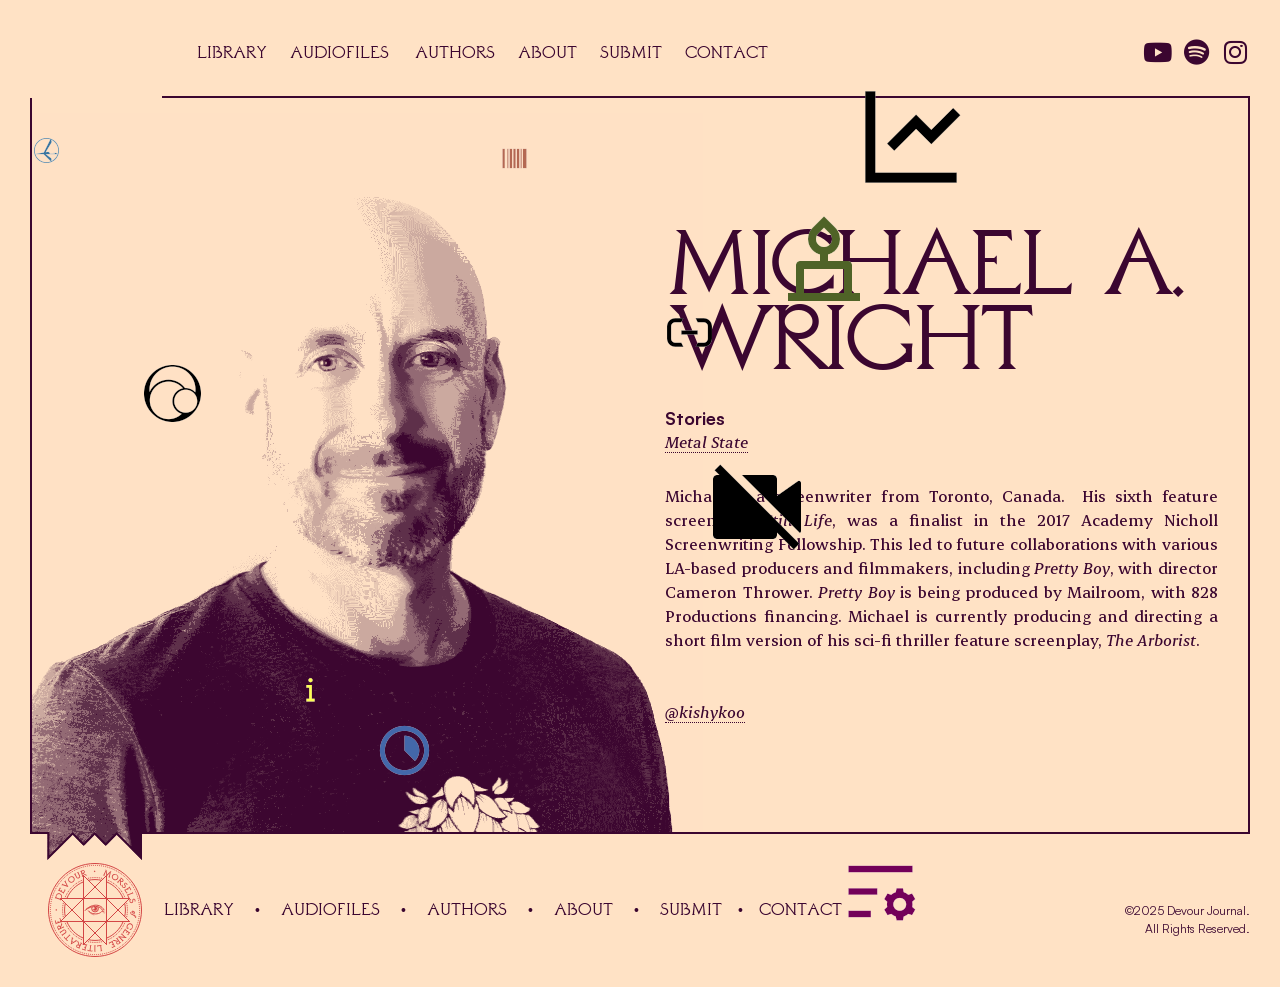  What do you see at coordinates (911, 137) in the screenshot?
I see `view analytics or performance data` at bounding box center [911, 137].